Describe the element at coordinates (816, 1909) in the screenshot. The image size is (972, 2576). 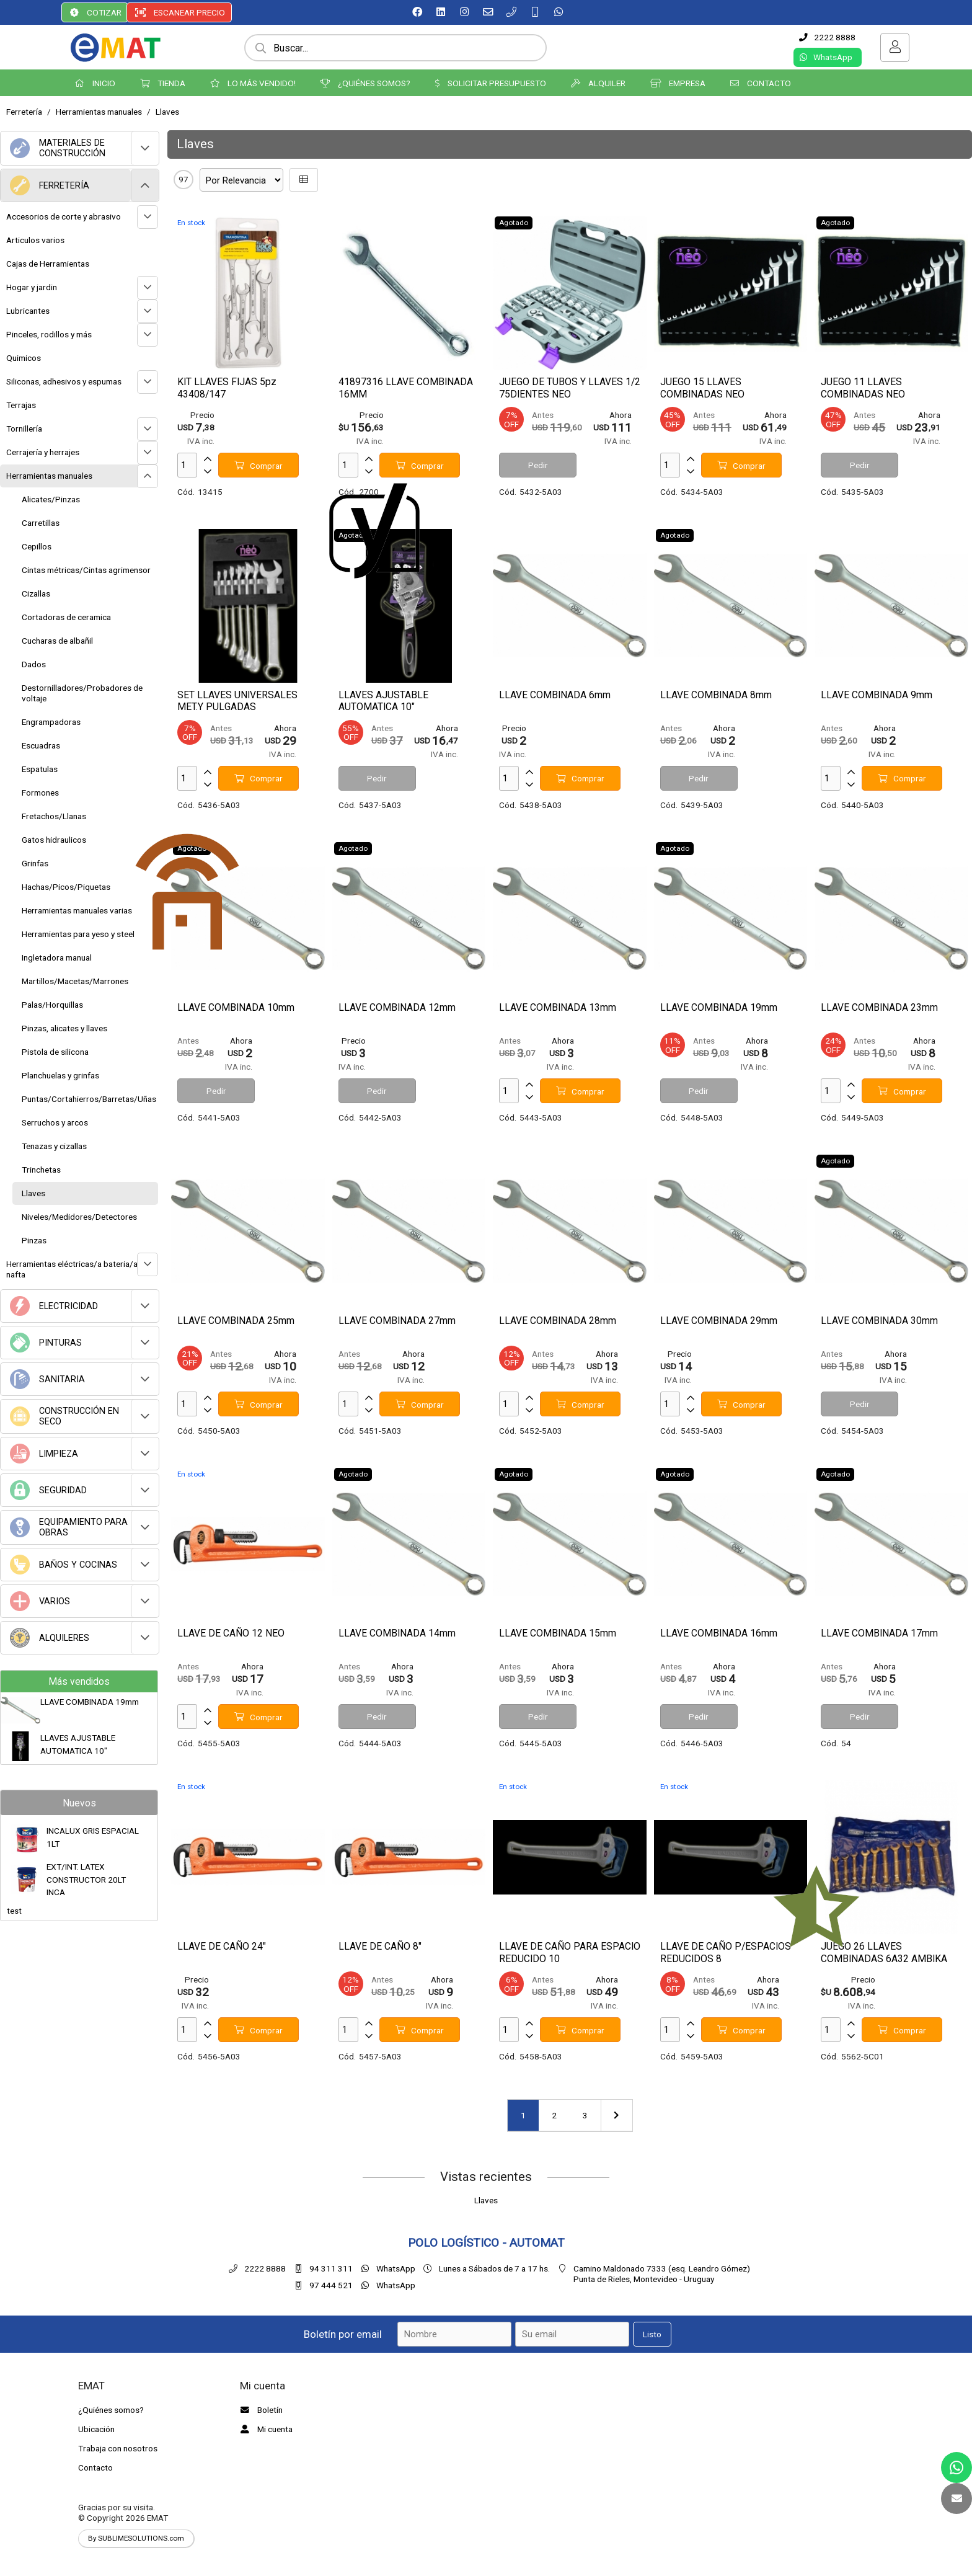
I see `indicates a partial or half rating` at that location.